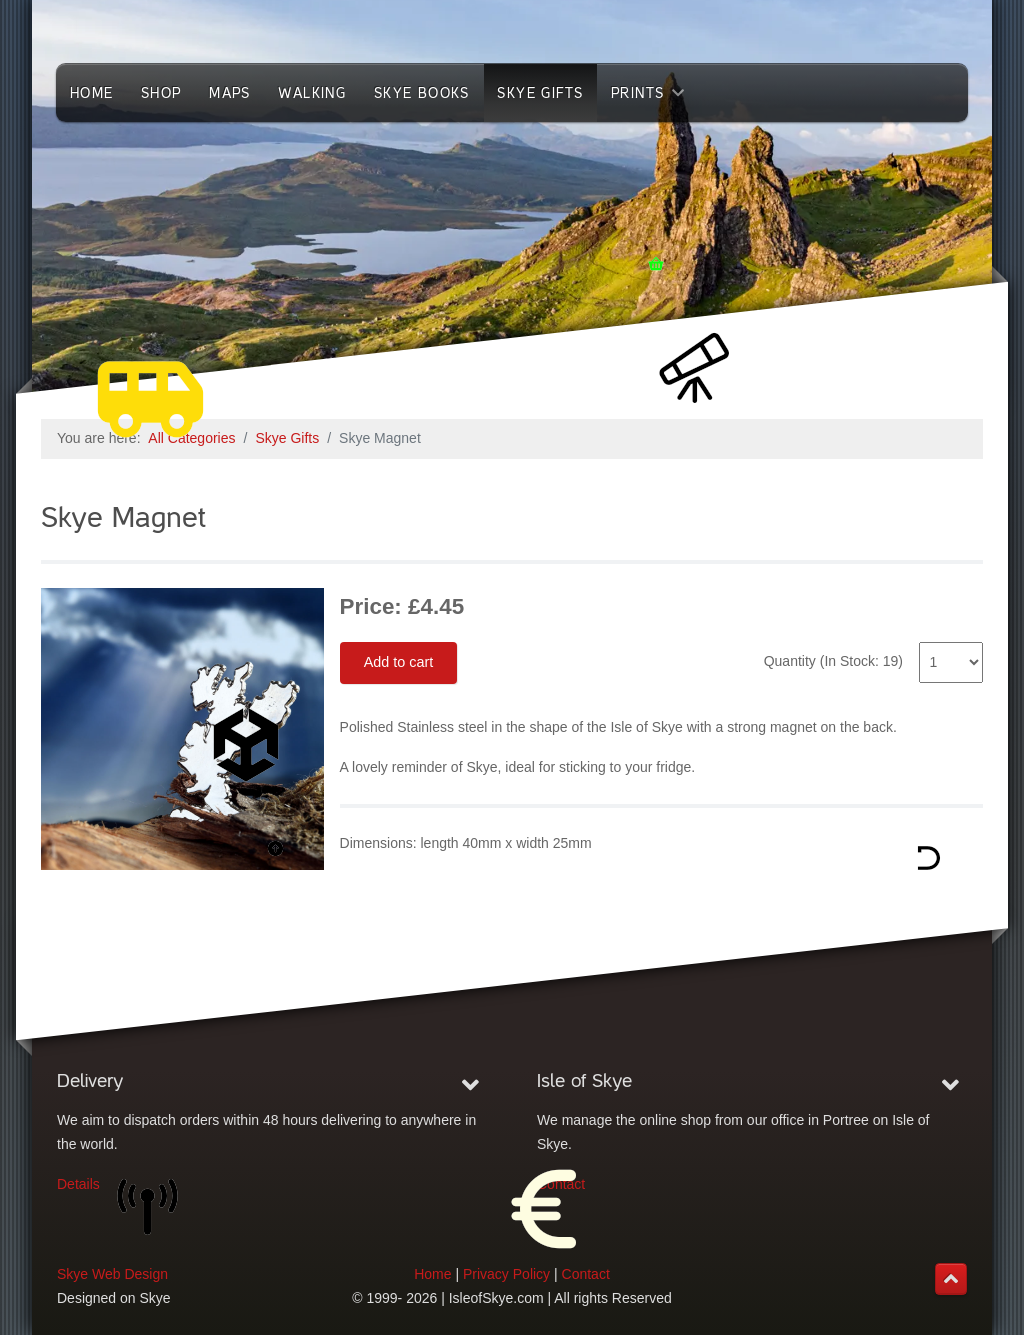 This screenshot has height=1335, width=1024. Describe the element at coordinates (147, 1206) in the screenshot. I see `indicates active broadcast or live streaming` at that location.